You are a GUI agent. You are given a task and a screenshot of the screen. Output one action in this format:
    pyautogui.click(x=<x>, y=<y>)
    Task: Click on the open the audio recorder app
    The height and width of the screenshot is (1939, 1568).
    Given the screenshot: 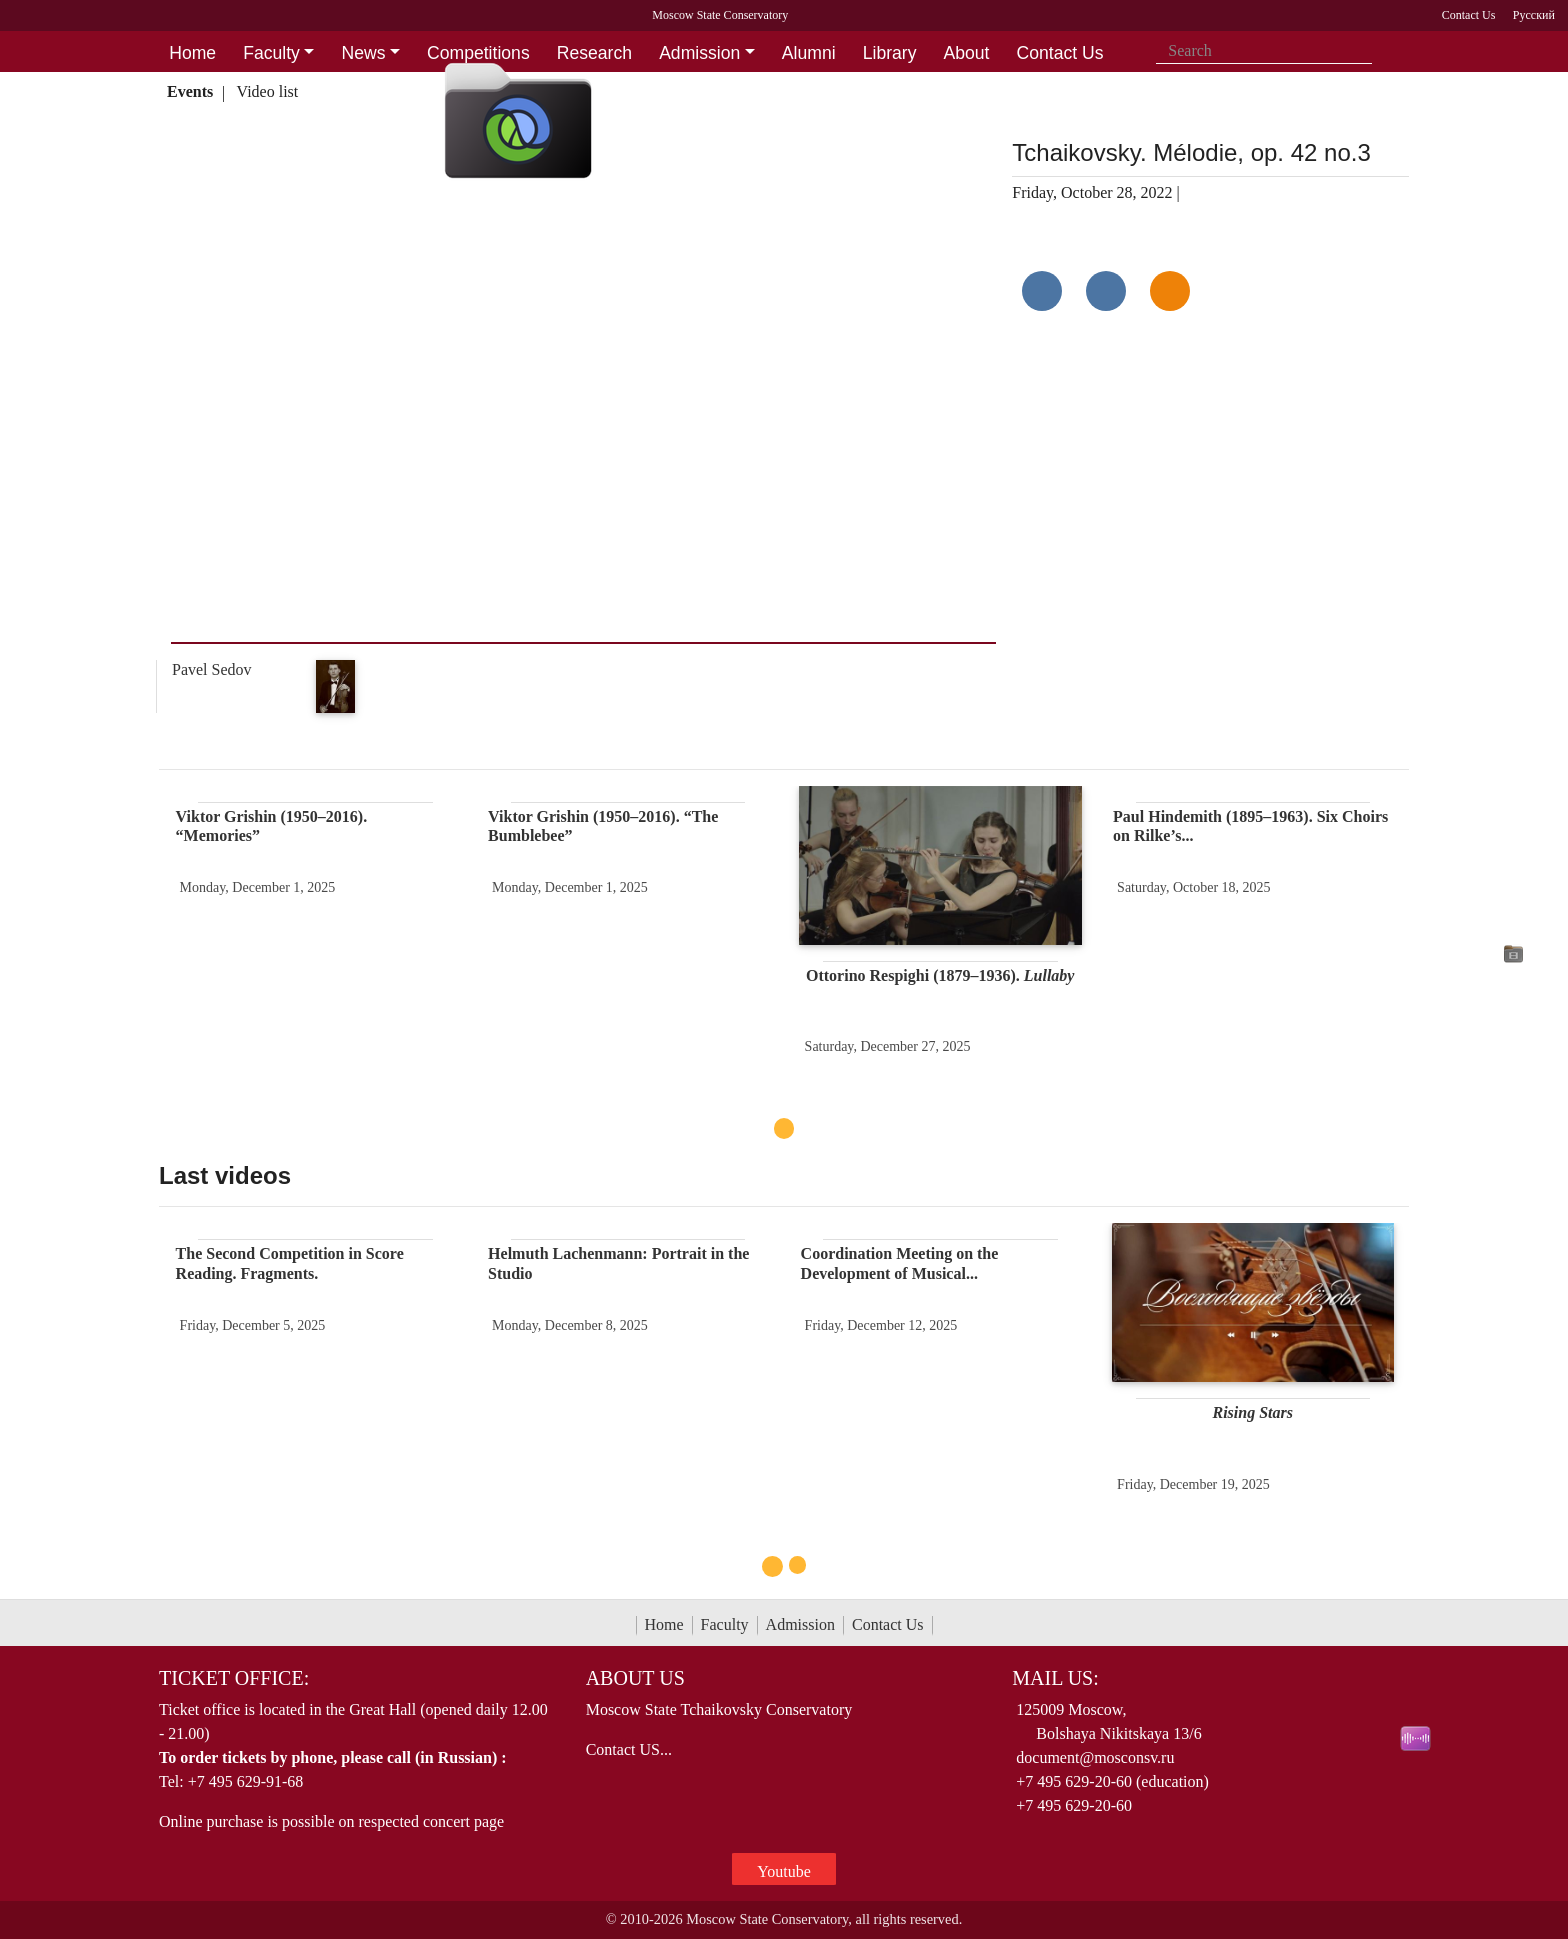 What is the action you would take?
    pyautogui.click(x=1415, y=1738)
    